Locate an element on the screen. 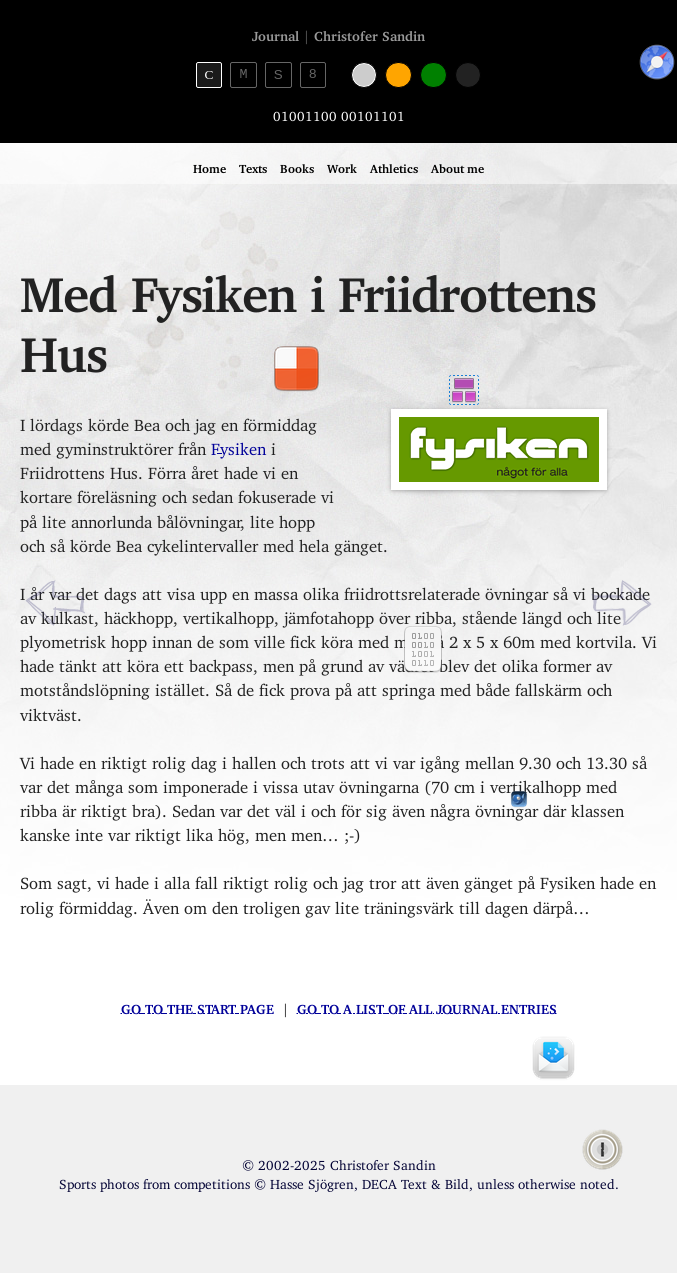 The height and width of the screenshot is (1273, 677). select all items in the current view is located at coordinates (464, 390).